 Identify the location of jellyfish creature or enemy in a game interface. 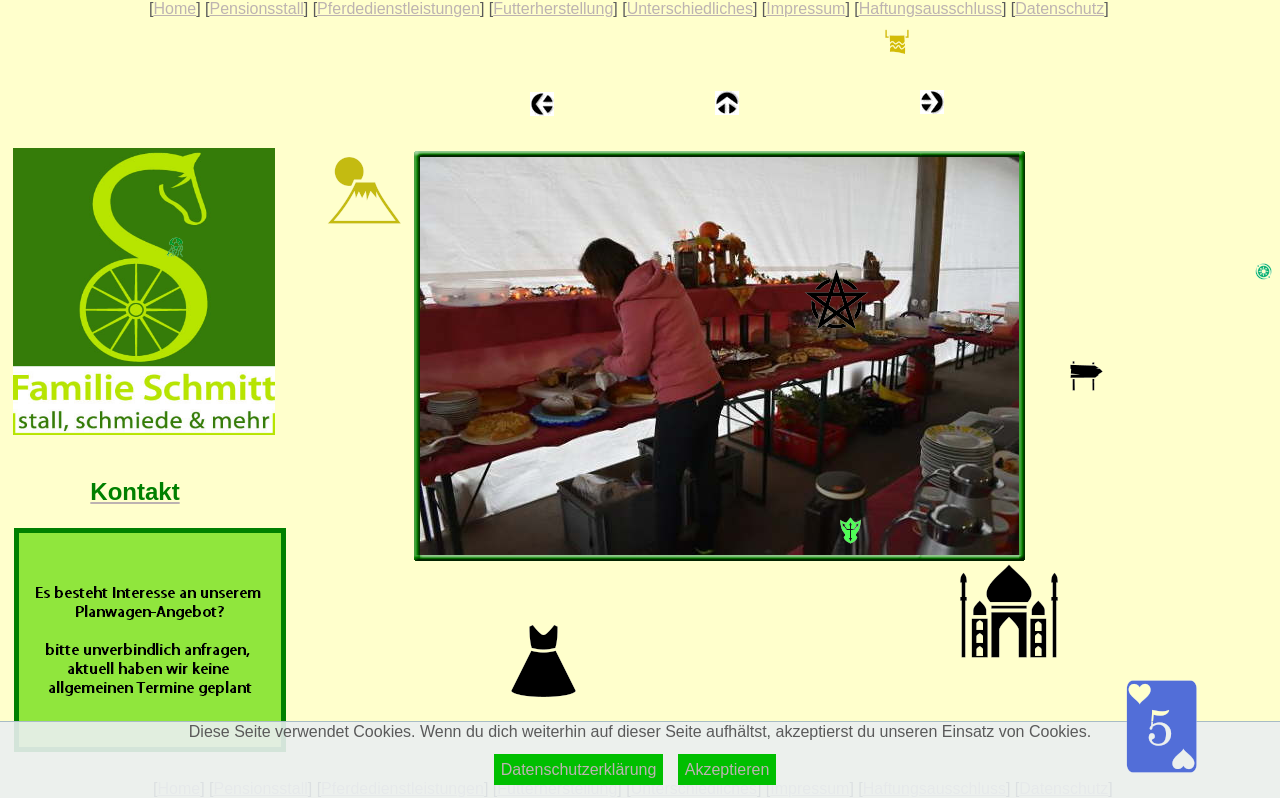
(176, 247).